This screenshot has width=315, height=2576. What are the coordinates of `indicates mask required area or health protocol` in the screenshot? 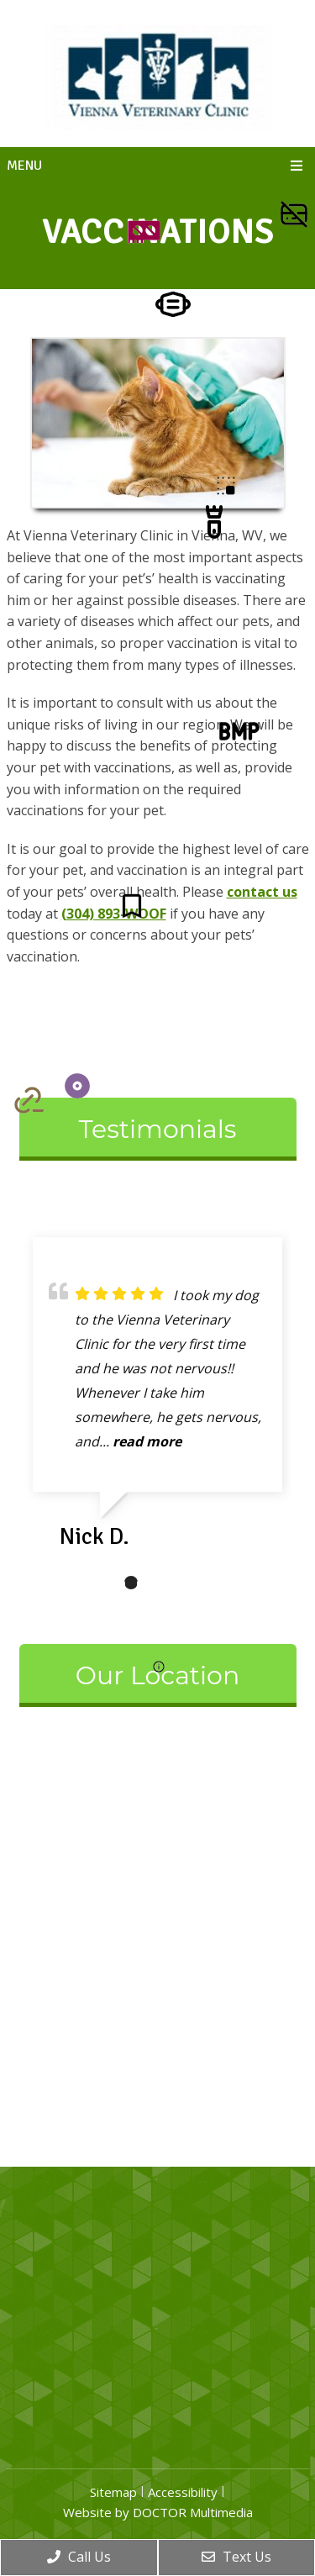 It's located at (173, 304).